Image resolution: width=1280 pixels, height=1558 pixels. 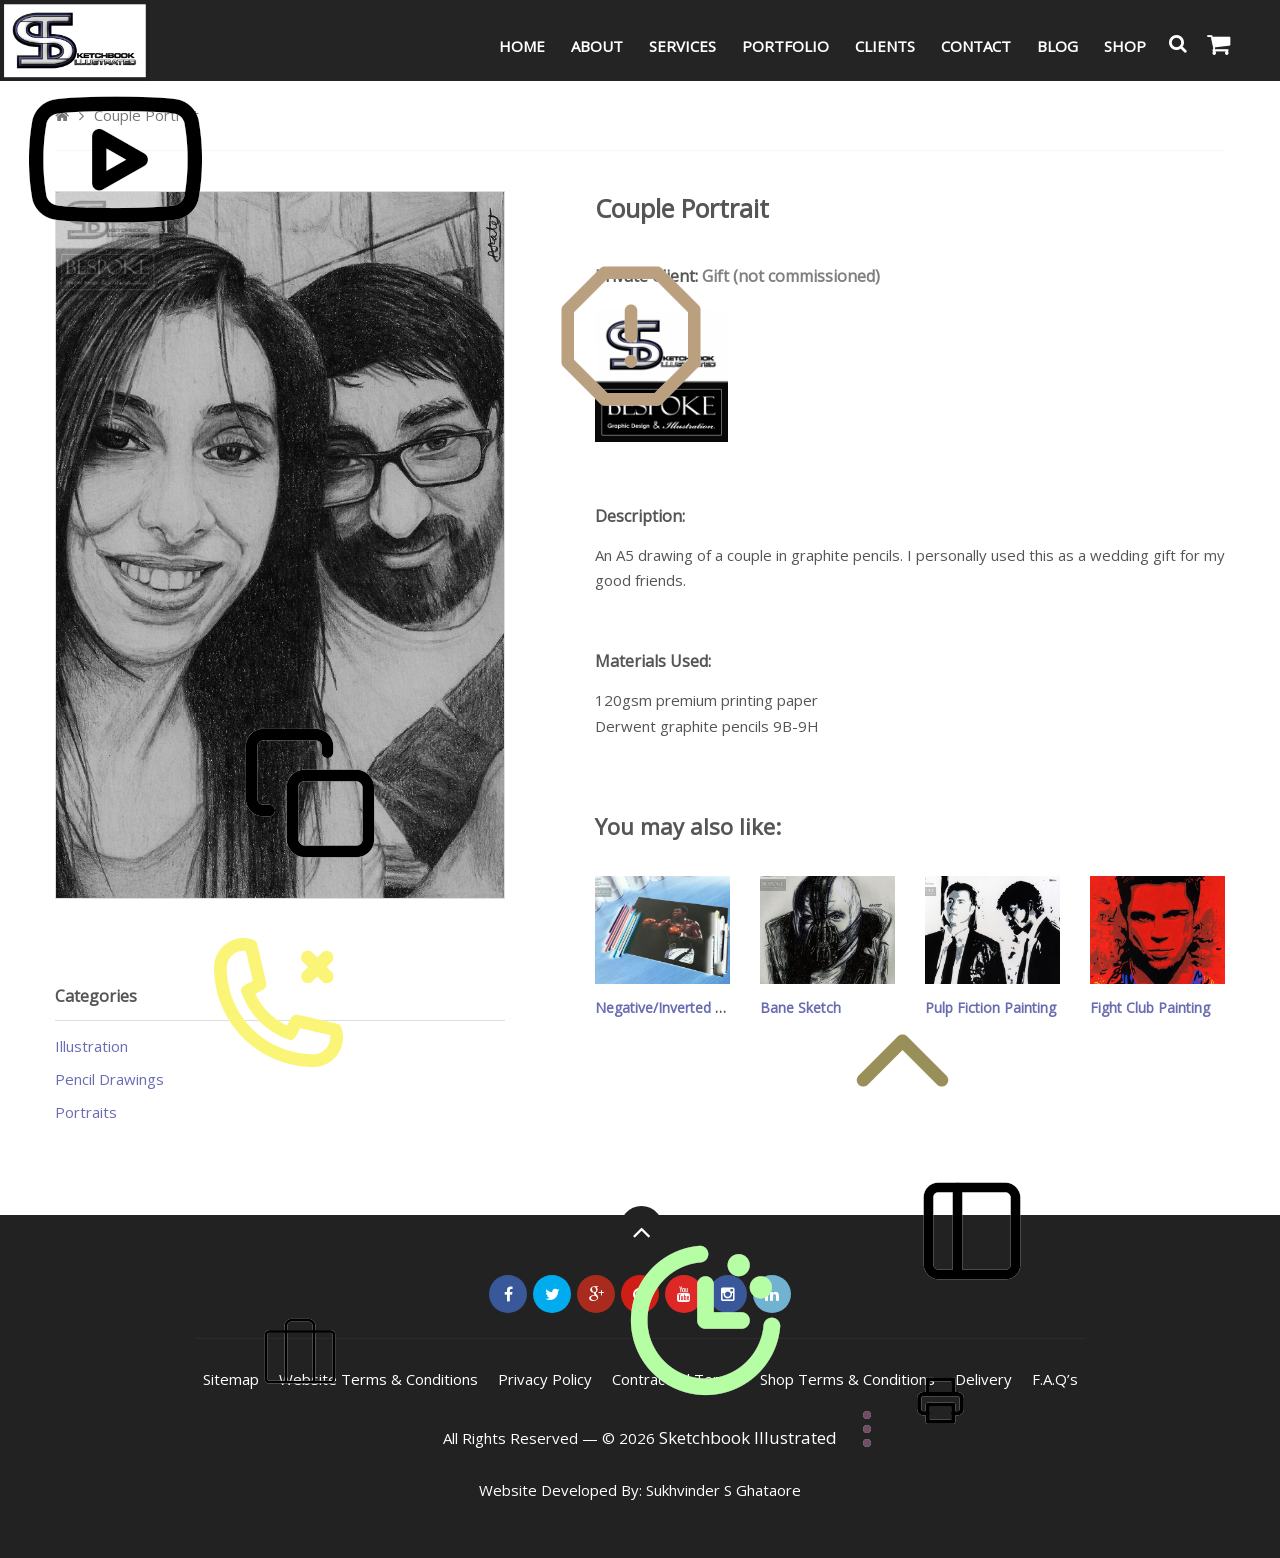 What do you see at coordinates (115, 161) in the screenshot?
I see `open YouTube app` at bounding box center [115, 161].